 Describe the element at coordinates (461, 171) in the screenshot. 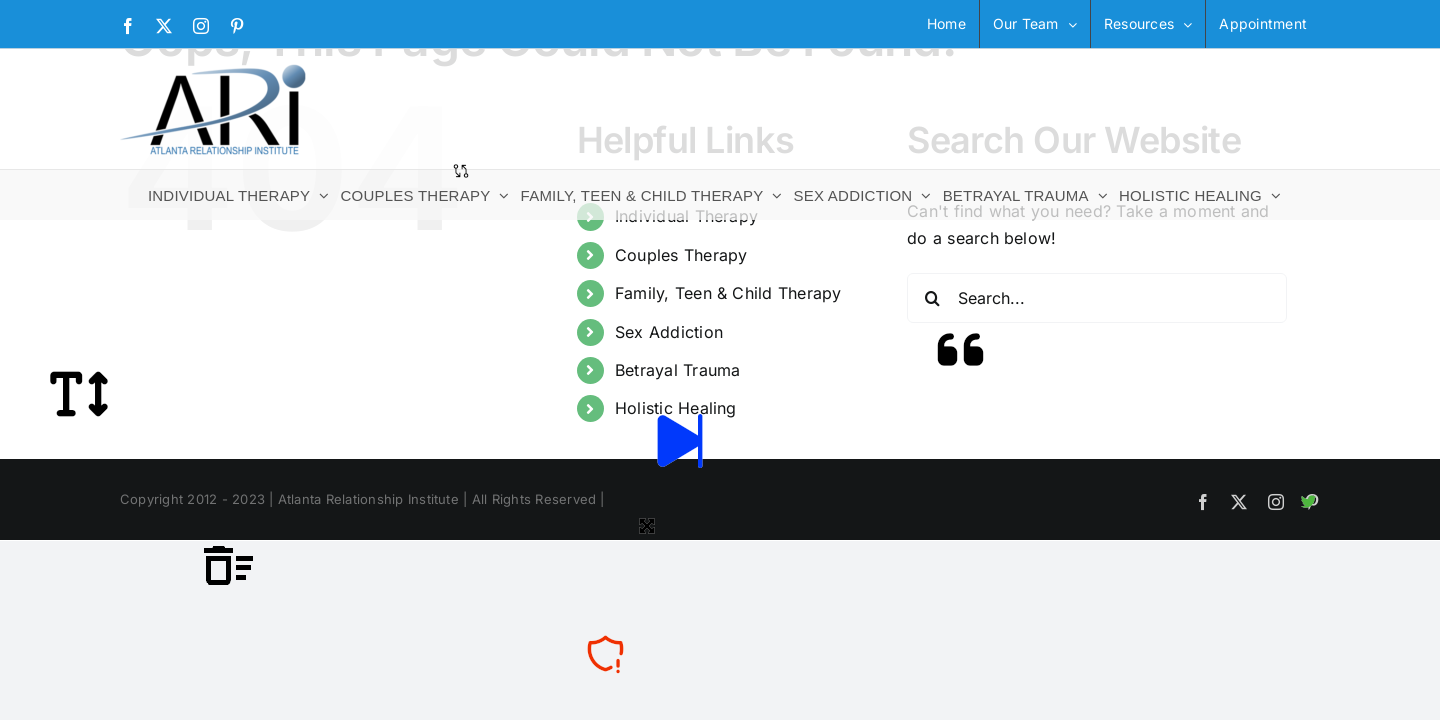

I see `view code changes between versions` at that location.